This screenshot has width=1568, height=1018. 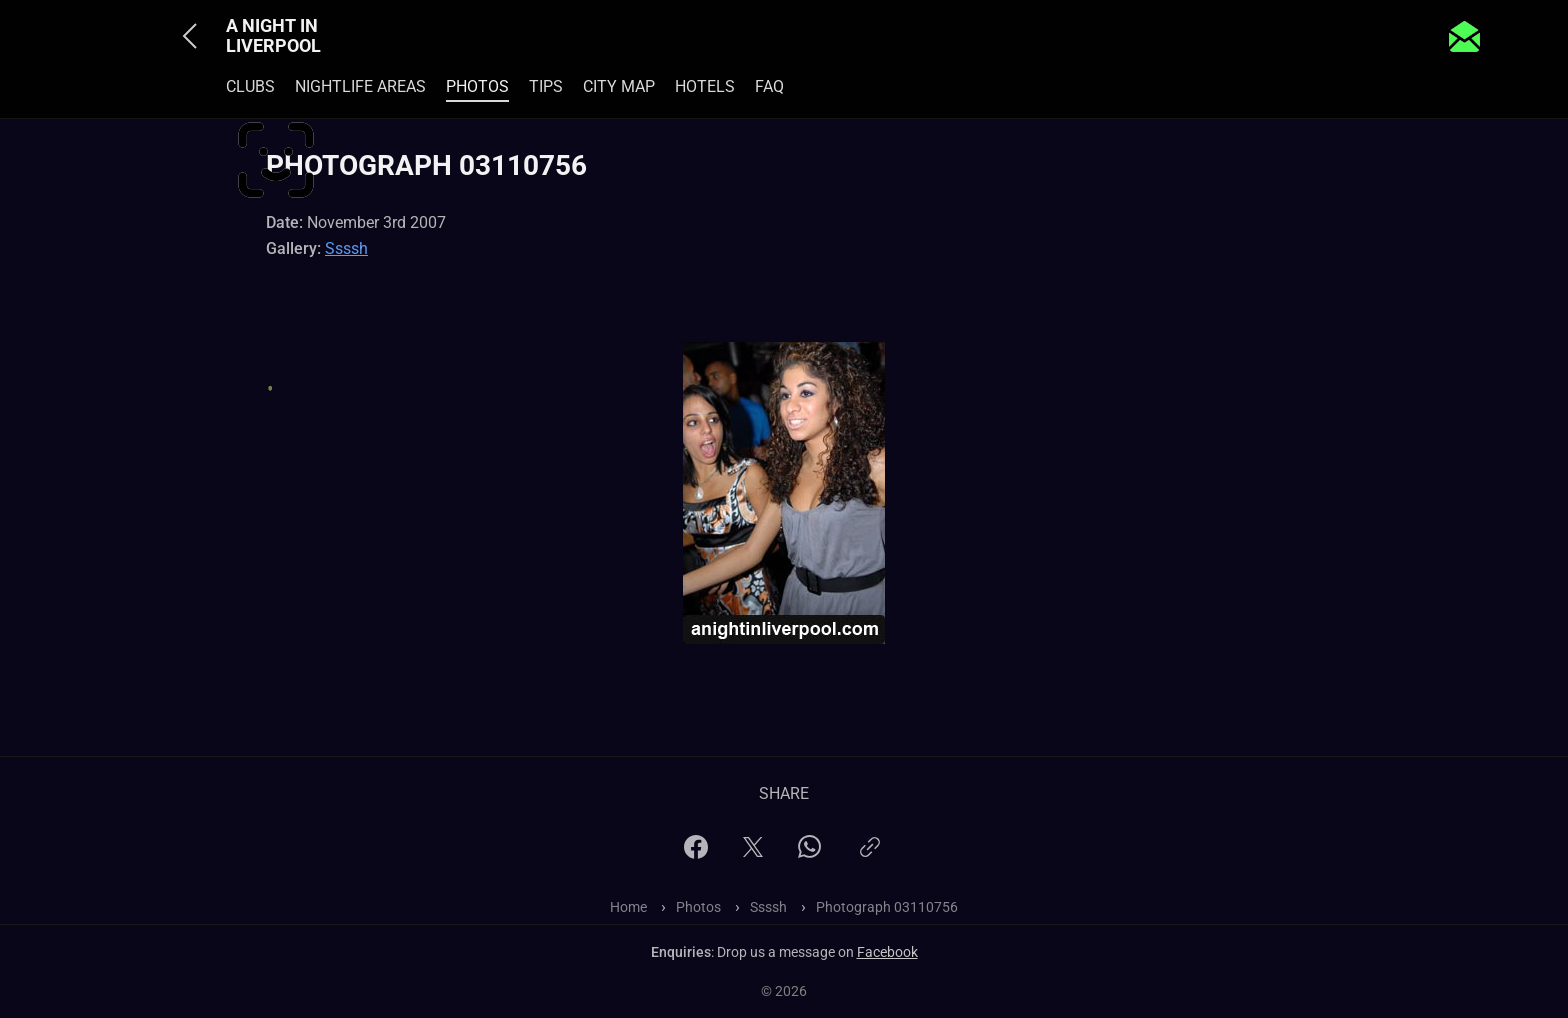 What do you see at coordinates (286, 376) in the screenshot?
I see `indicates no cellular signal available` at bounding box center [286, 376].